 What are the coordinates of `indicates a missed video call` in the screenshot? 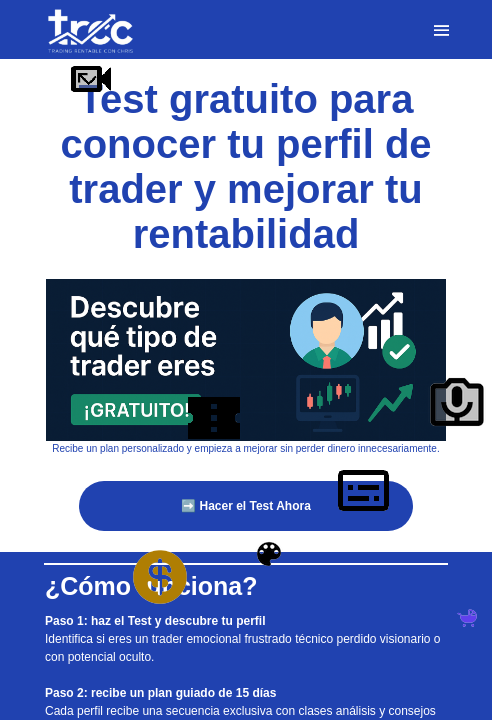 It's located at (91, 79).